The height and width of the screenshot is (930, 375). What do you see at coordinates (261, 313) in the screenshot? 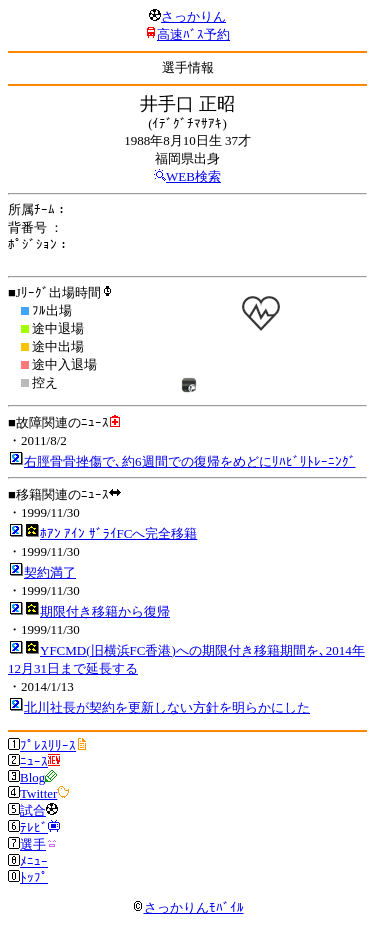
I see `open health or fitness app` at bounding box center [261, 313].